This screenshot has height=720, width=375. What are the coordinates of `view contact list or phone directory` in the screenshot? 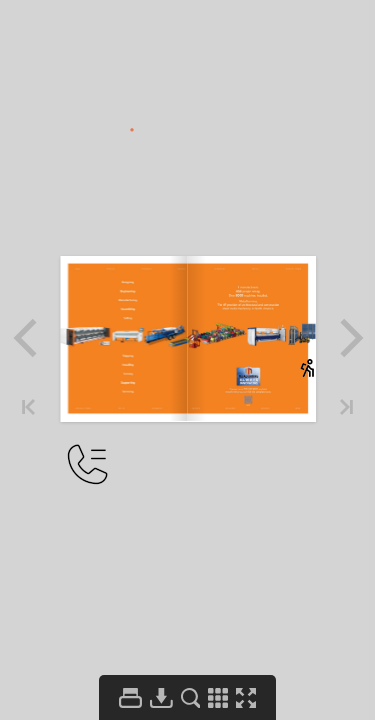 It's located at (88, 463).